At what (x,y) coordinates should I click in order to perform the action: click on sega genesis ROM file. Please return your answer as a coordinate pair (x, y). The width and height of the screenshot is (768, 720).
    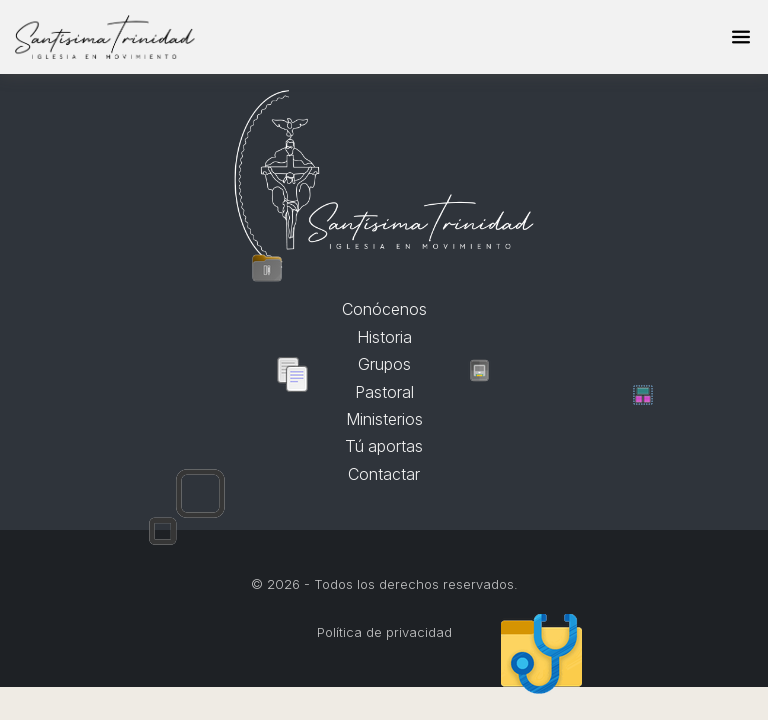
    Looking at the image, I should click on (479, 370).